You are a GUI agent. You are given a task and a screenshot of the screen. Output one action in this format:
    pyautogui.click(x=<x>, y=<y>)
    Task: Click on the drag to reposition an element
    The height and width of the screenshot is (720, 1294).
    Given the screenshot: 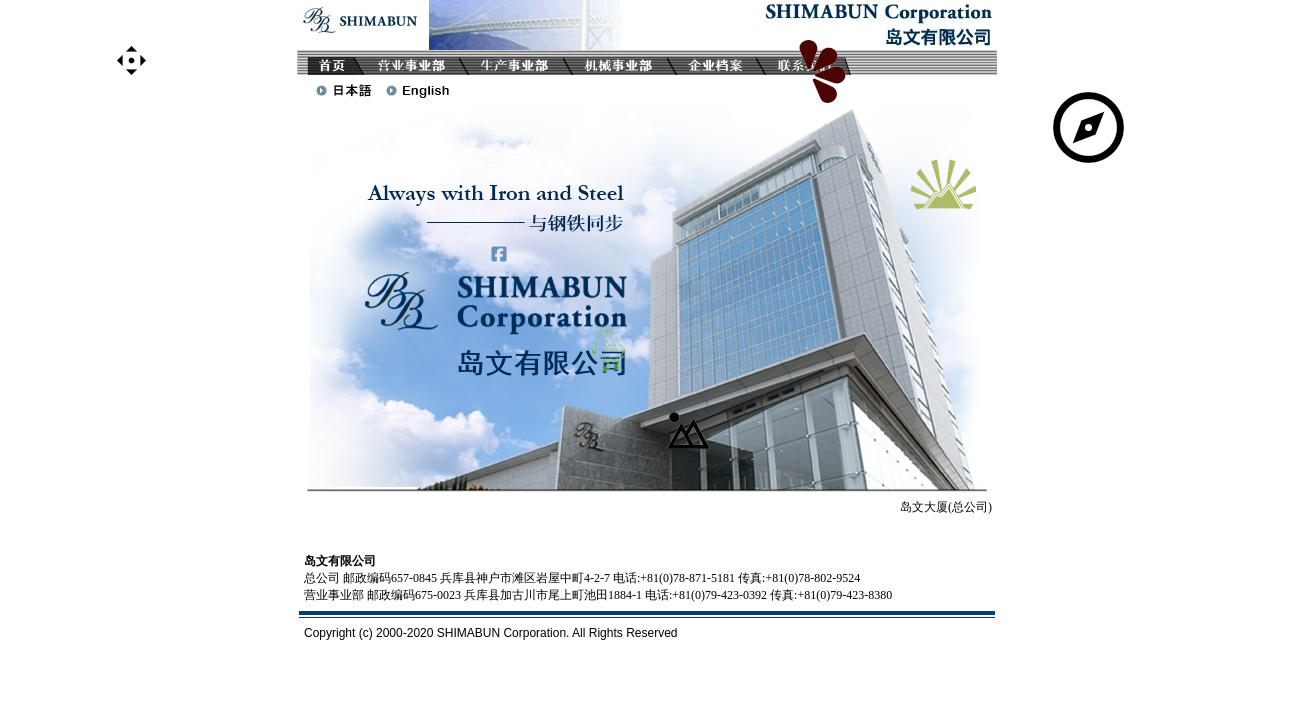 What is the action you would take?
    pyautogui.click(x=131, y=60)
    